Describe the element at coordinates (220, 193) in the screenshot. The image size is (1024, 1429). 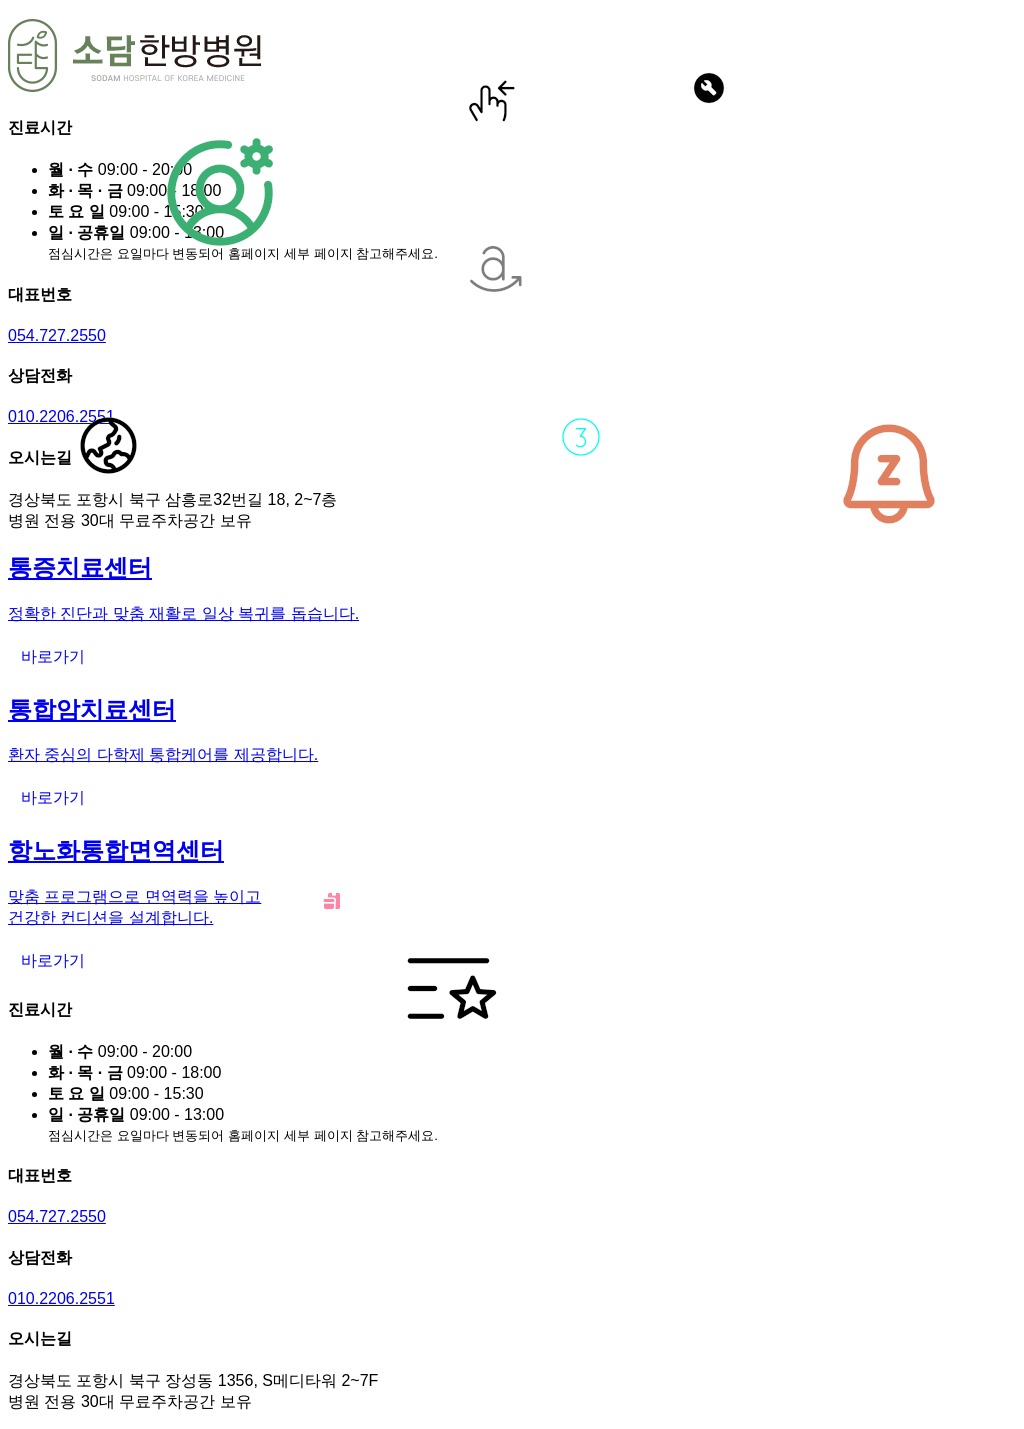
I see `access user profile settings` at that location.